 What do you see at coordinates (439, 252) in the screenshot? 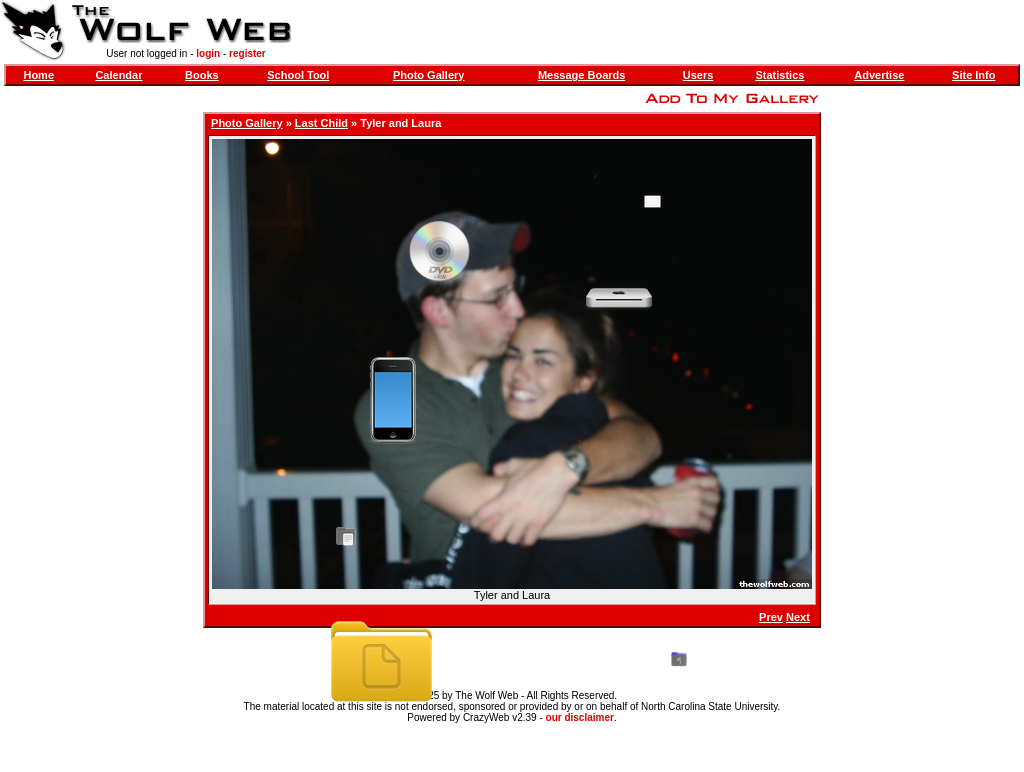
I see `a rewritable DVD disc in the system` at bounding box center [439, 252].